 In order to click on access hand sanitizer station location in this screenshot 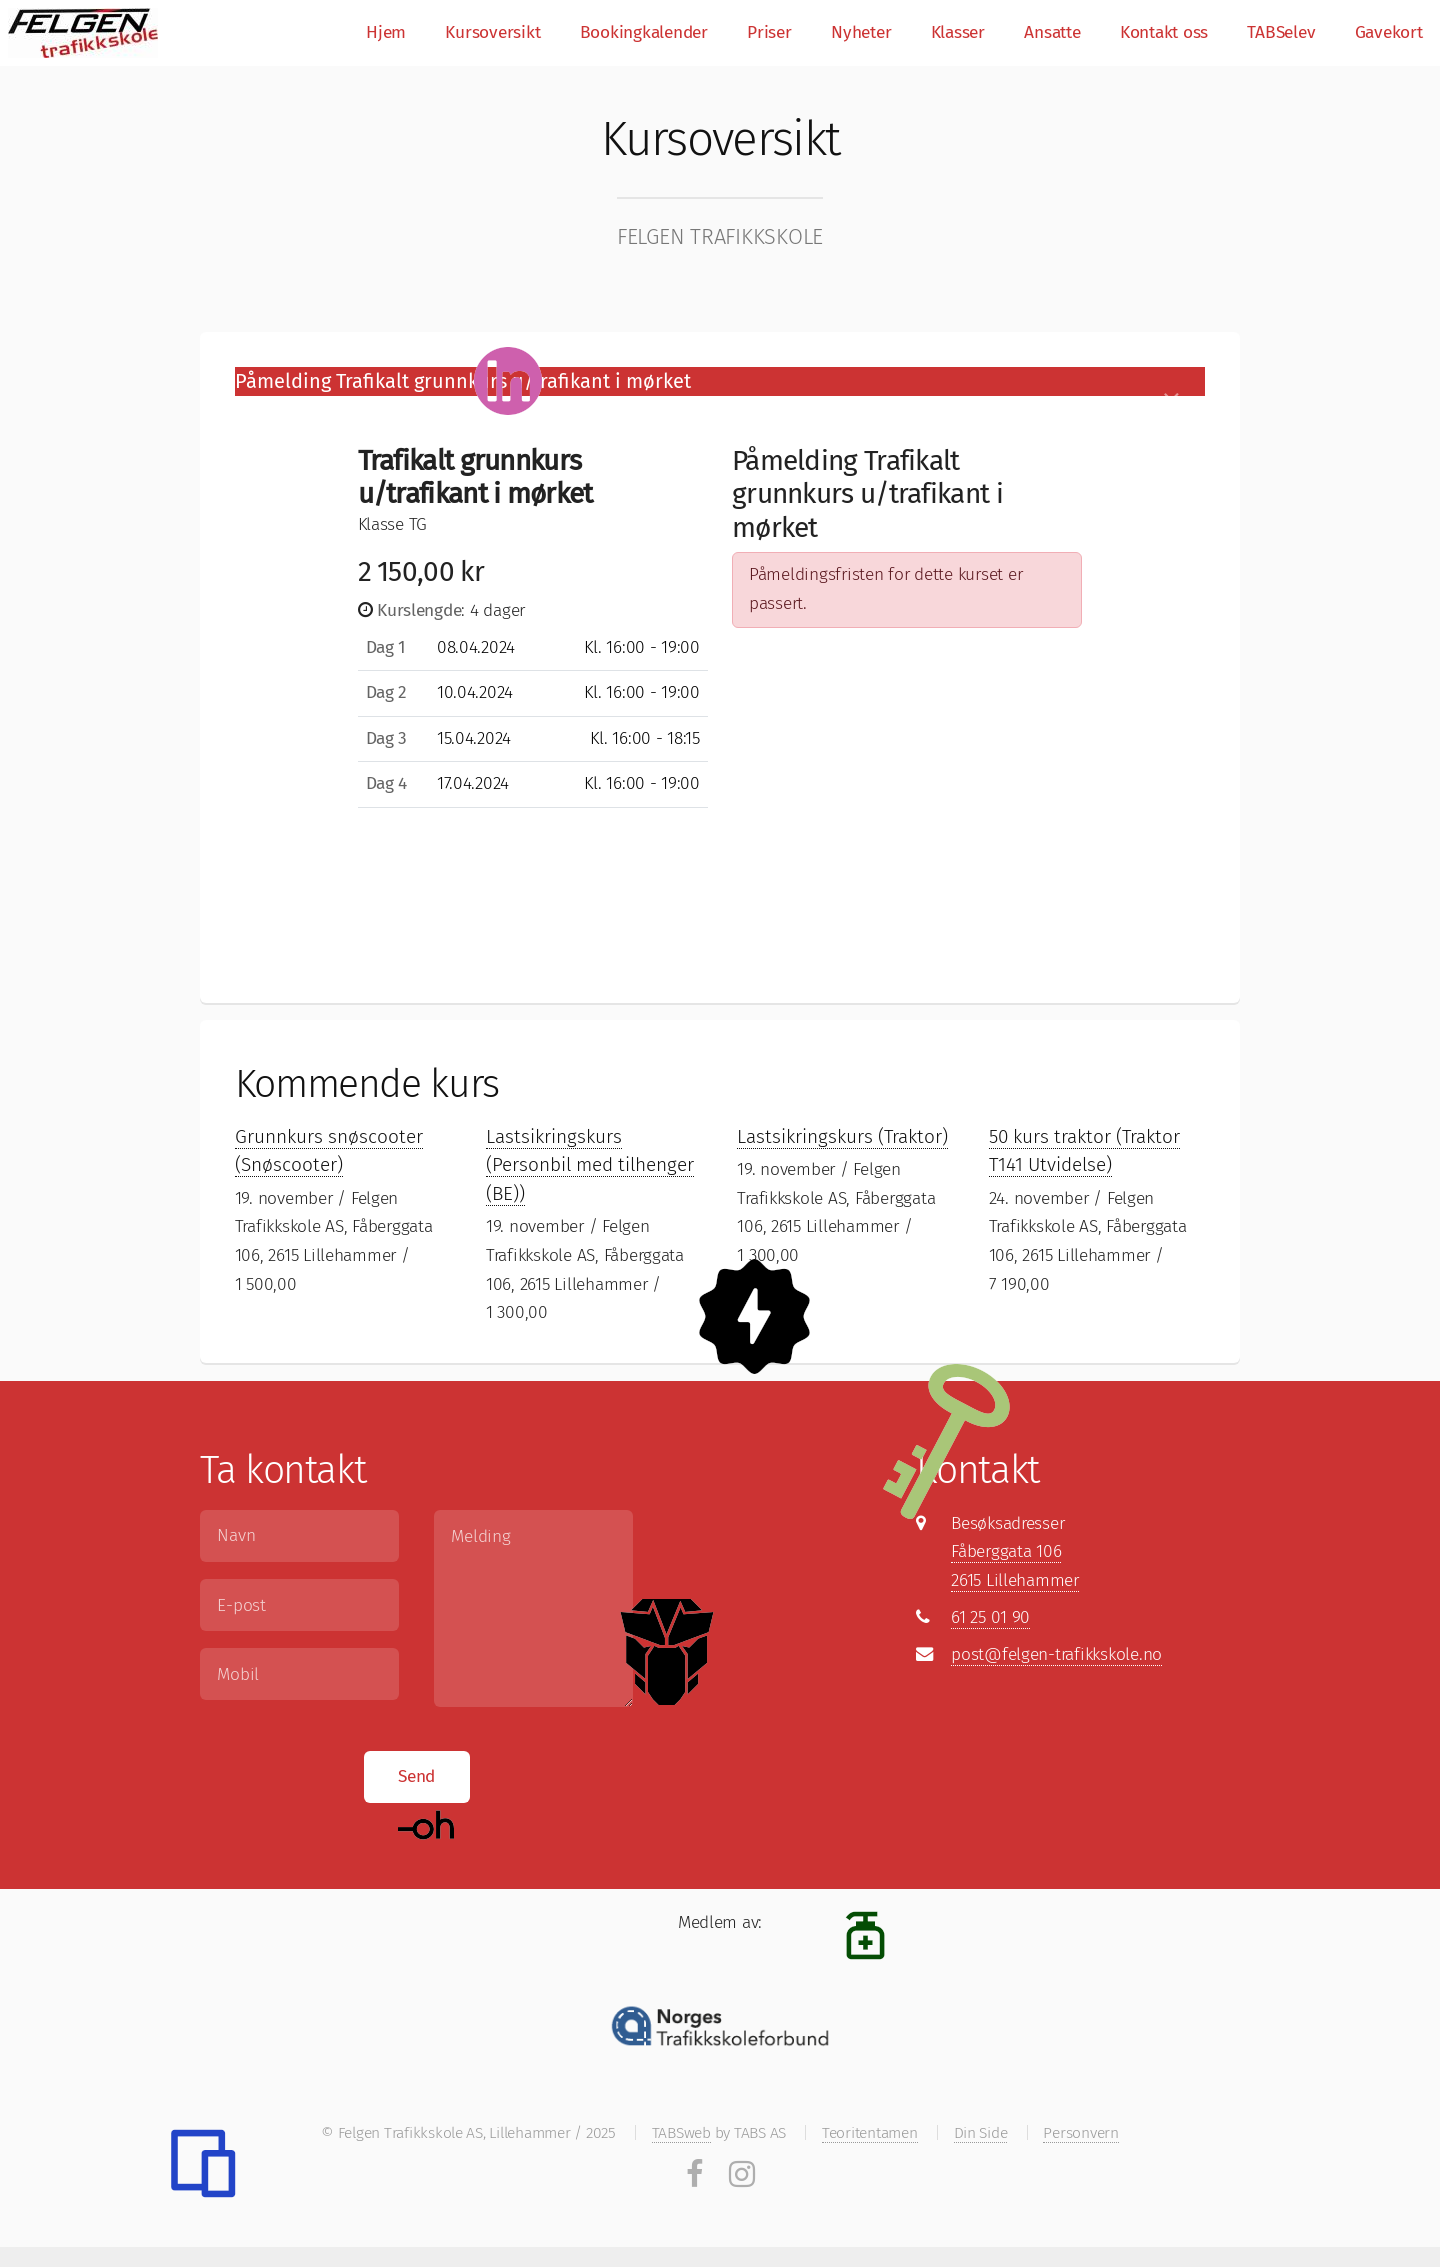, I will do `click(865, 1935)`.